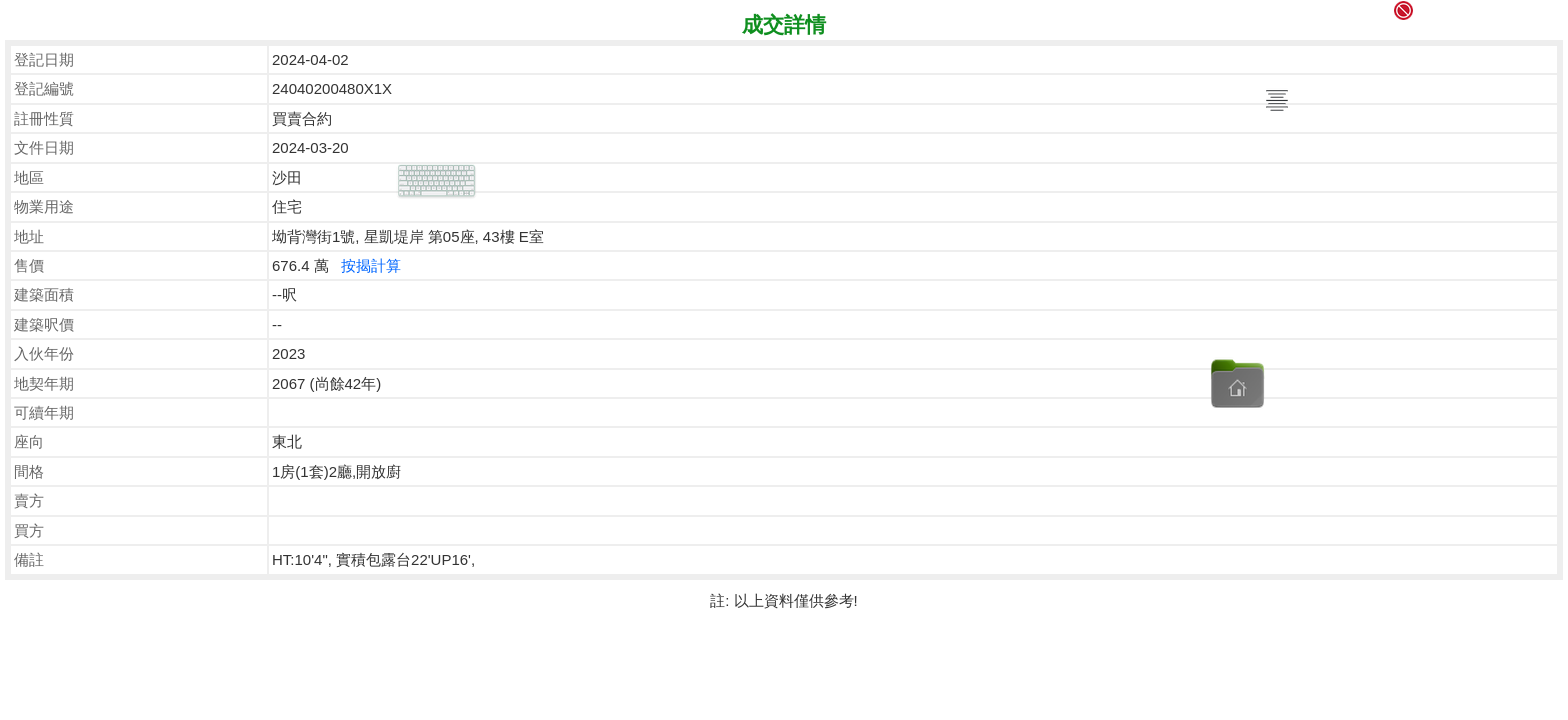 Image resolution: width=1568 pixels, height=720 pixels. I want to click on center align text, so click(1277, 101).